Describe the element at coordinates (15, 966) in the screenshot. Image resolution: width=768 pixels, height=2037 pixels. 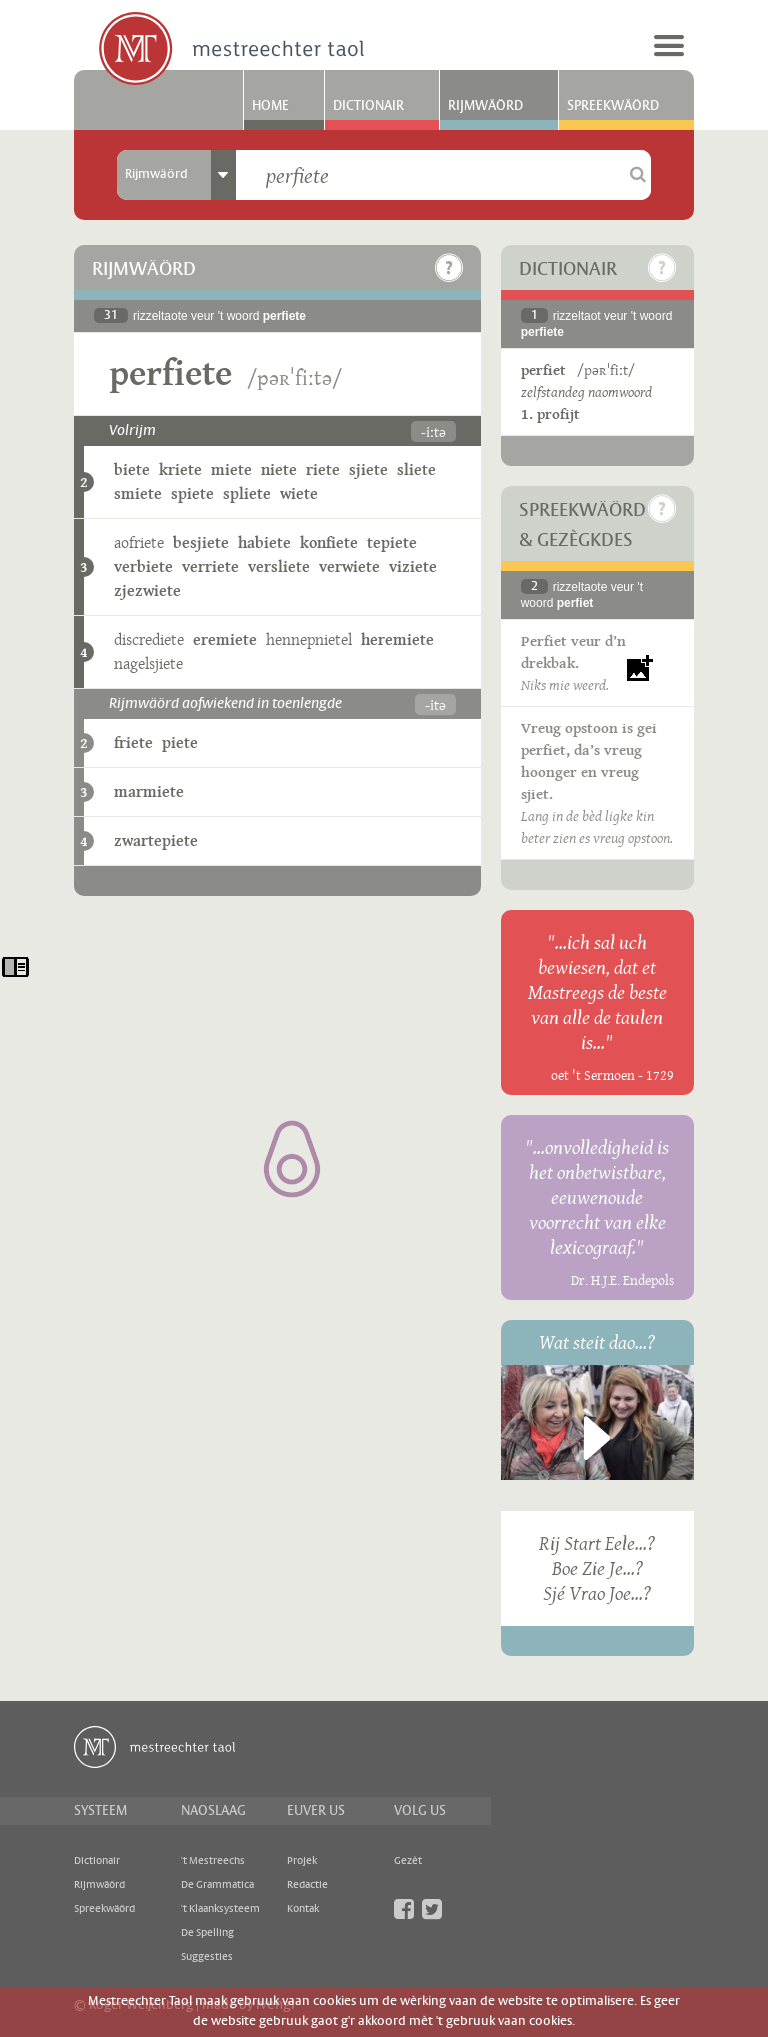
I see `switch to reader mode for distraction-free reading` at that location.